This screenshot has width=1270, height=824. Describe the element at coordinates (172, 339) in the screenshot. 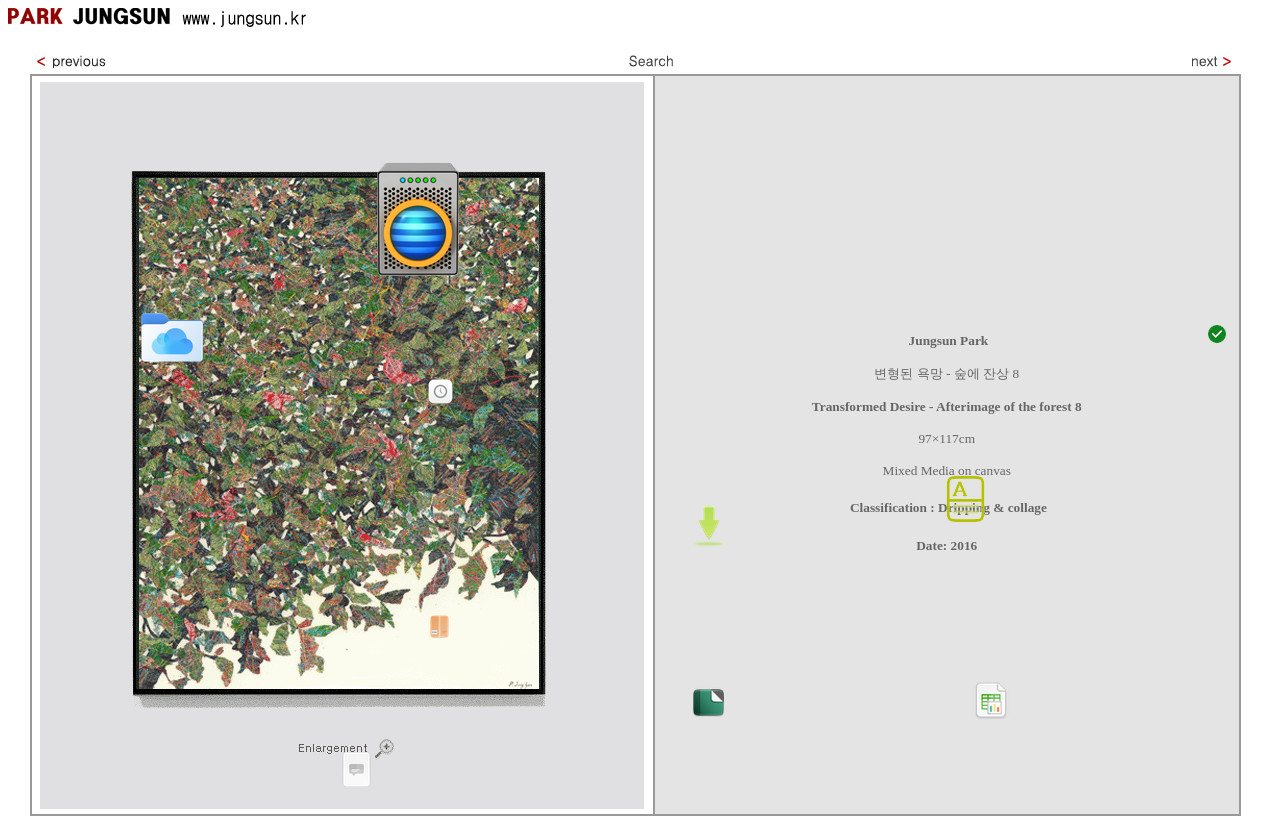

I see `open iCloud Drive folder` at that location.